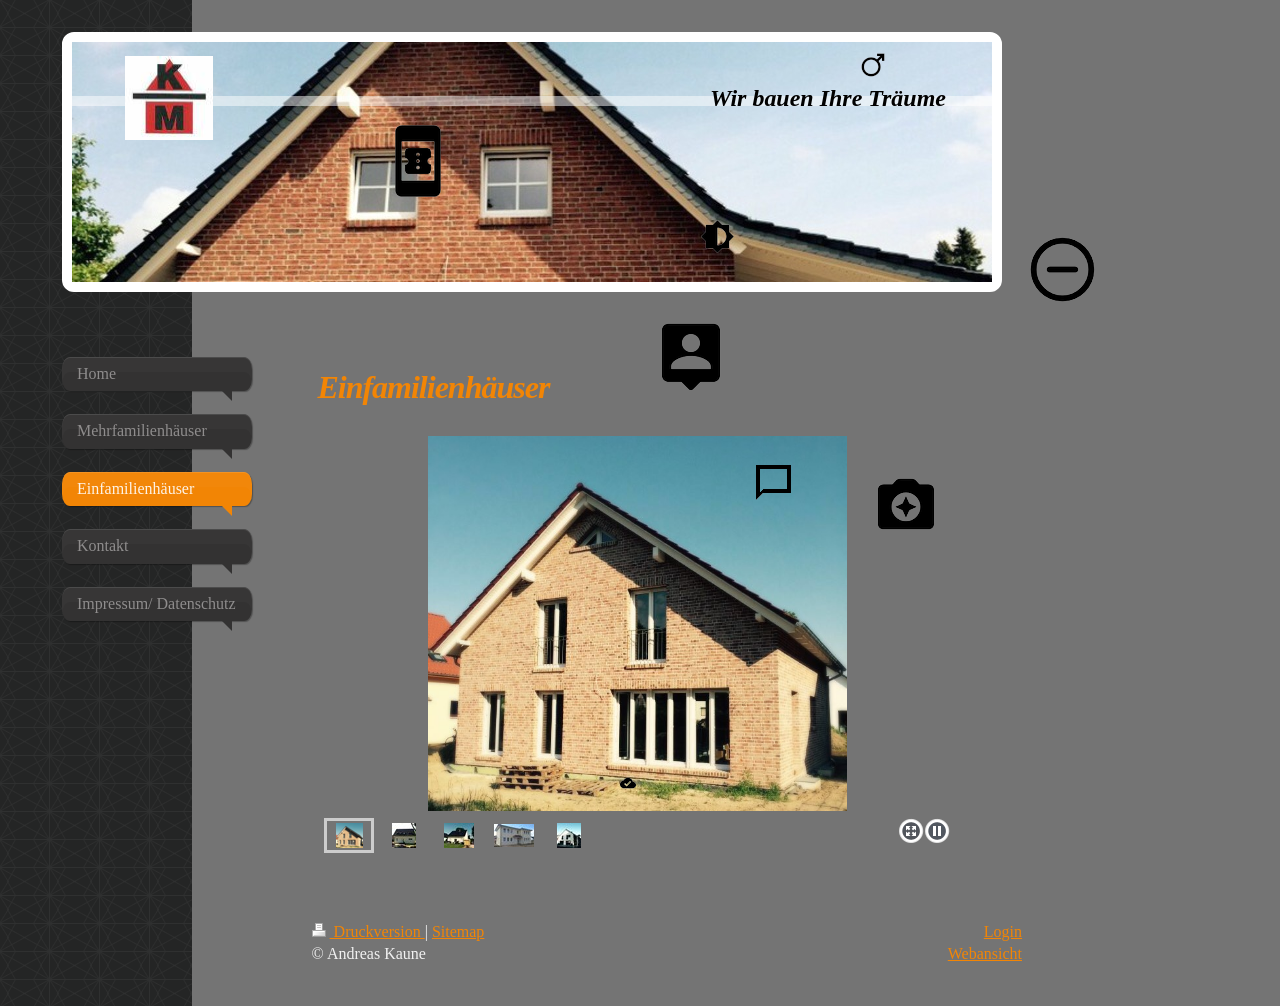  What do you see at coordinates (773, 482) in the screenshot?
I see `open chat or messaging` at bounding box center [773, 482].